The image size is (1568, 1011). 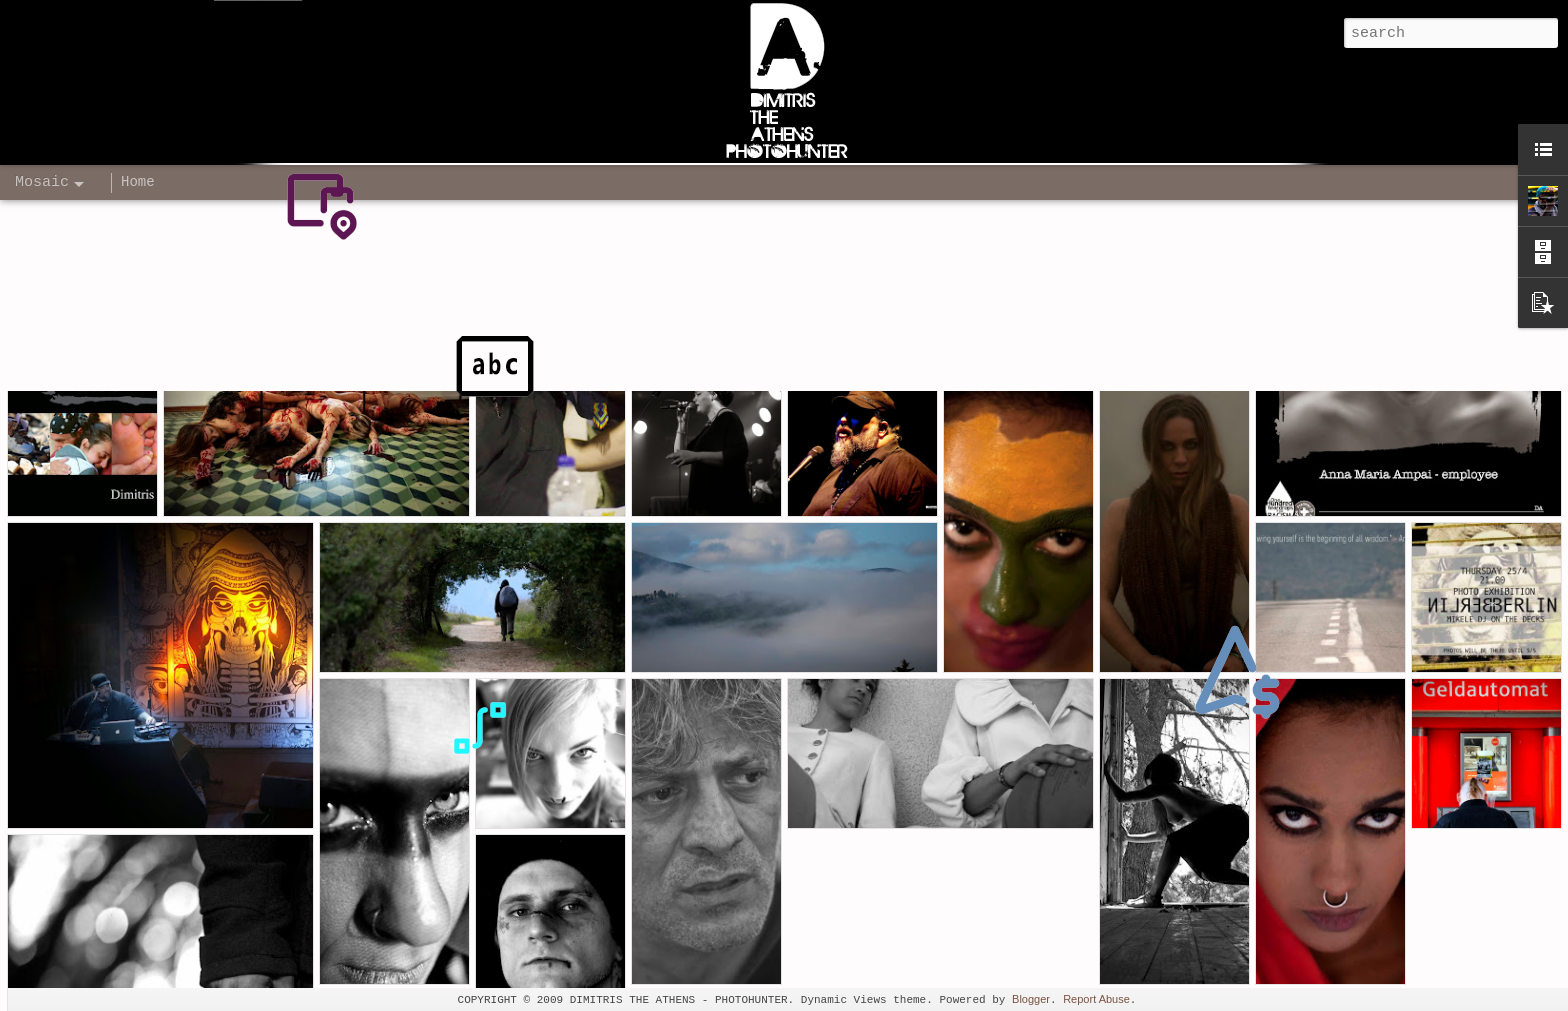 I want to click on pin a device to your favorites, so click(x=320, y=203).